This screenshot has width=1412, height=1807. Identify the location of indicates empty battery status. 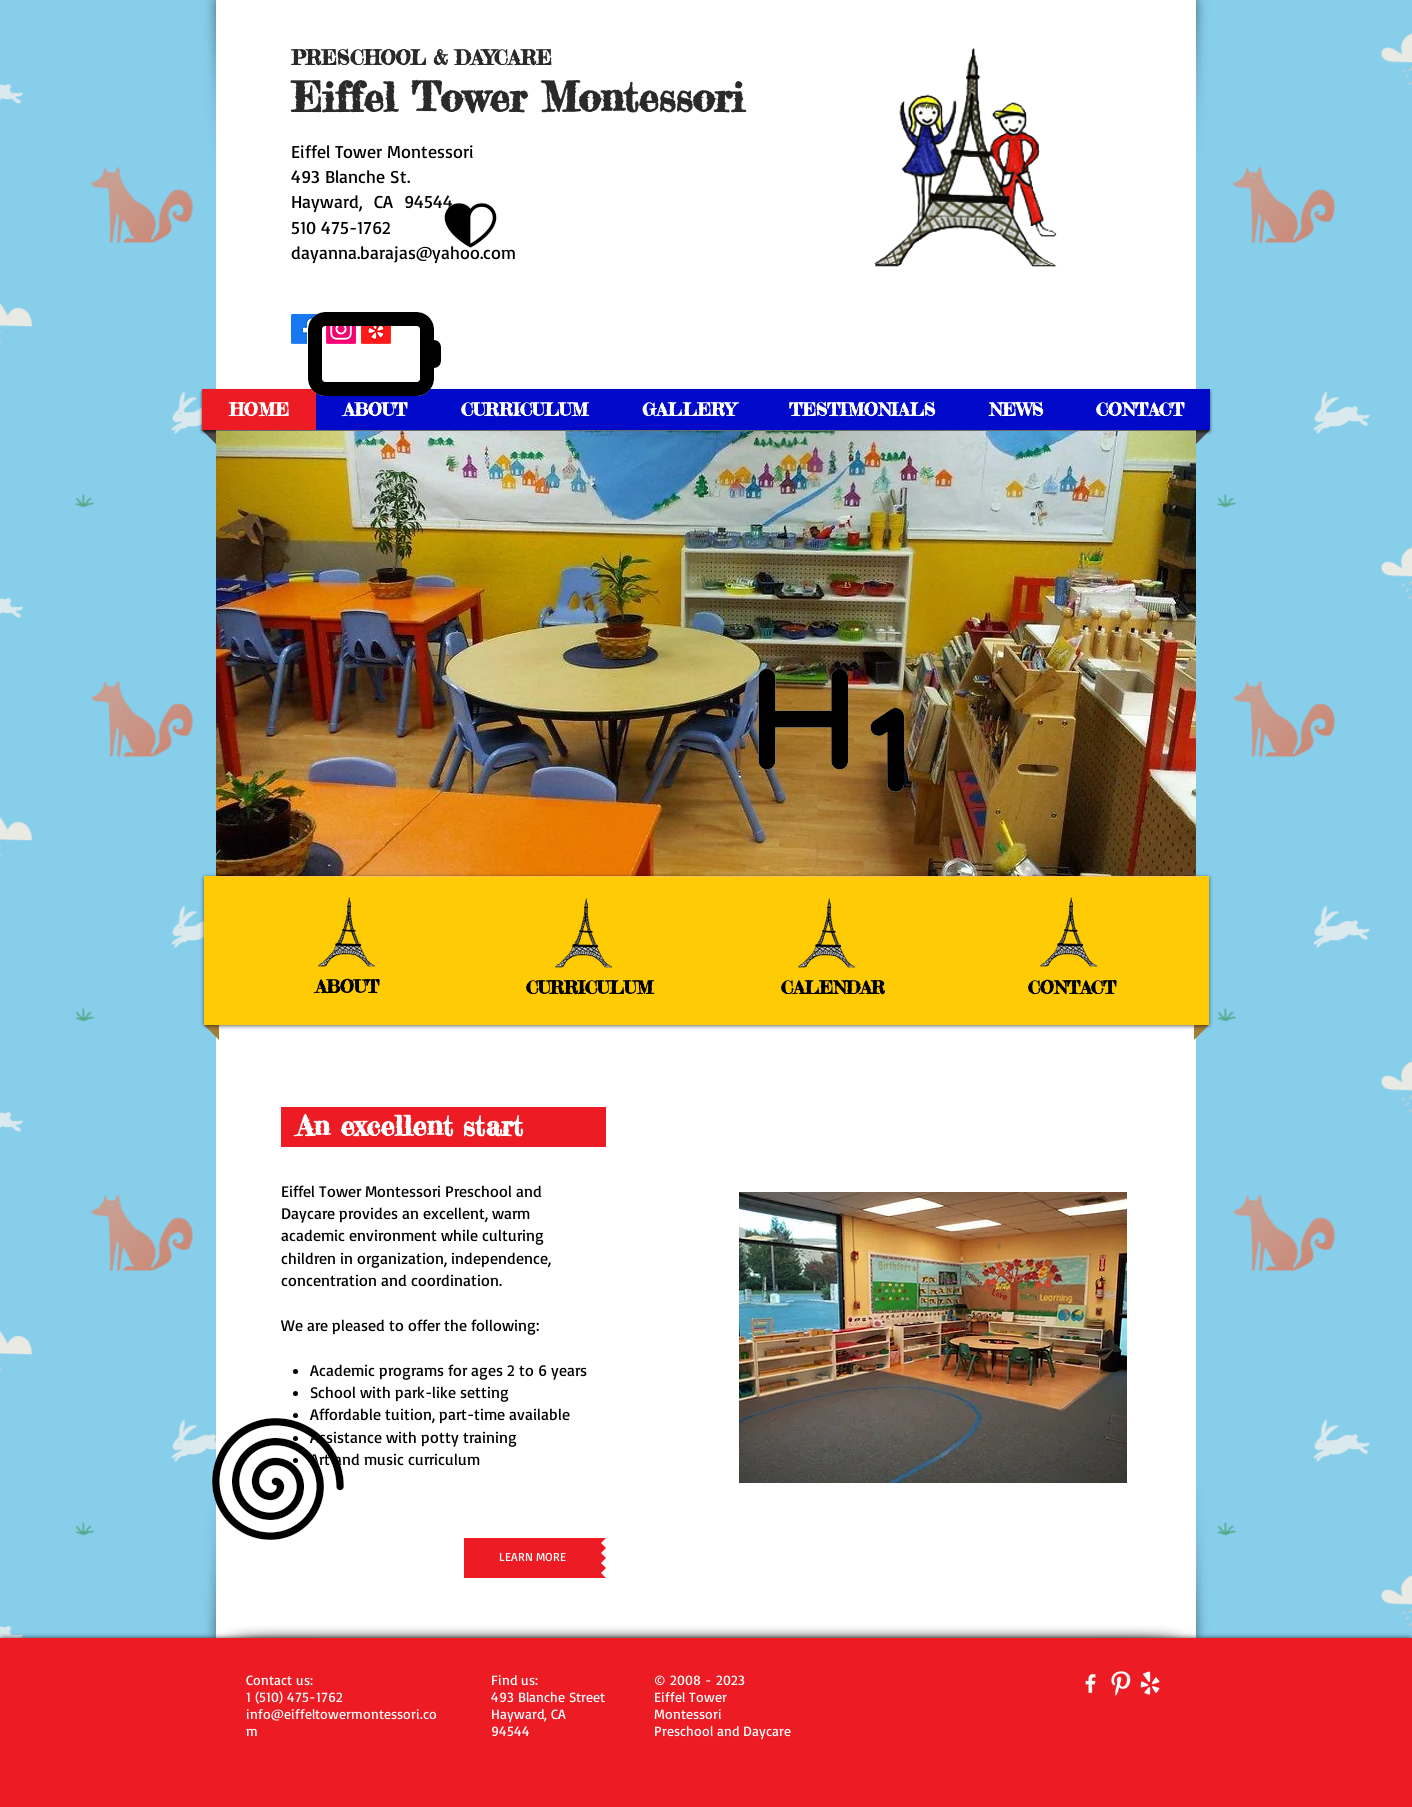
(371, 347).